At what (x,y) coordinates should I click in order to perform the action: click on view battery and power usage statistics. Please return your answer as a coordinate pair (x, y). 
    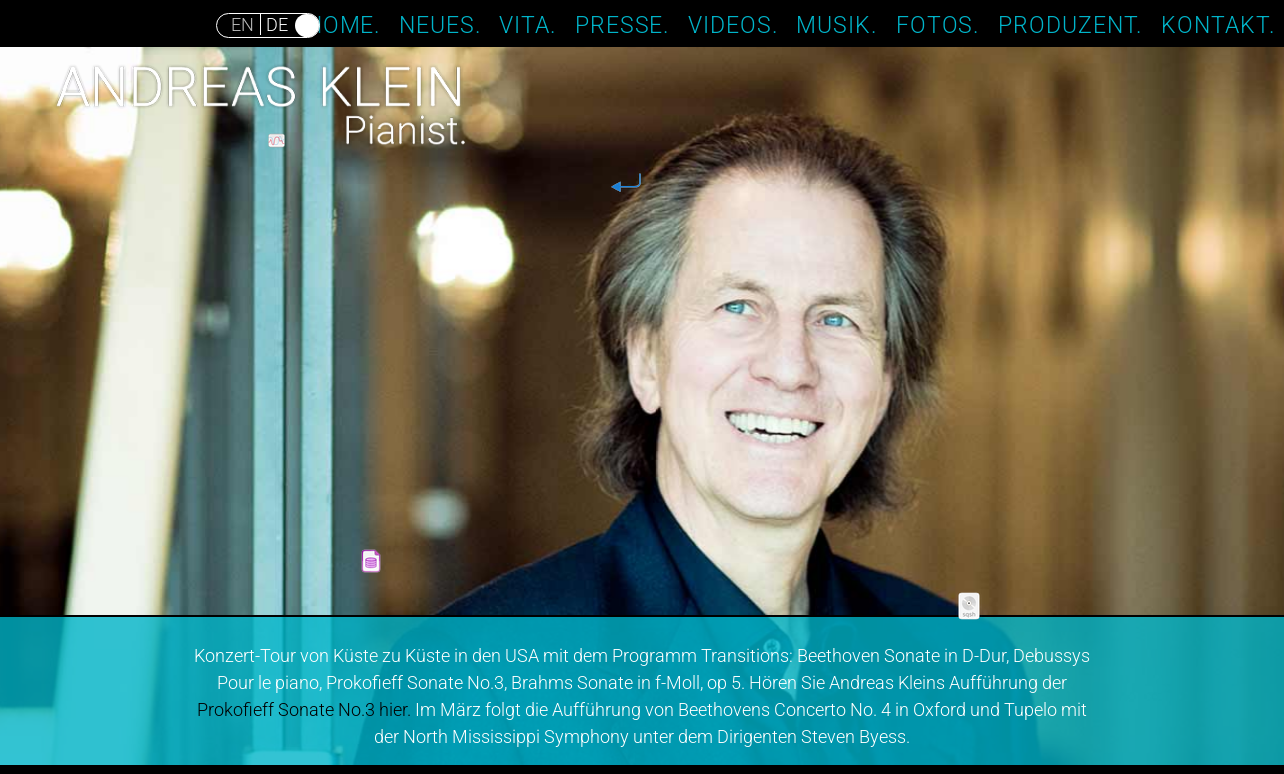
    Looking at the image, I should click on (276, 140).